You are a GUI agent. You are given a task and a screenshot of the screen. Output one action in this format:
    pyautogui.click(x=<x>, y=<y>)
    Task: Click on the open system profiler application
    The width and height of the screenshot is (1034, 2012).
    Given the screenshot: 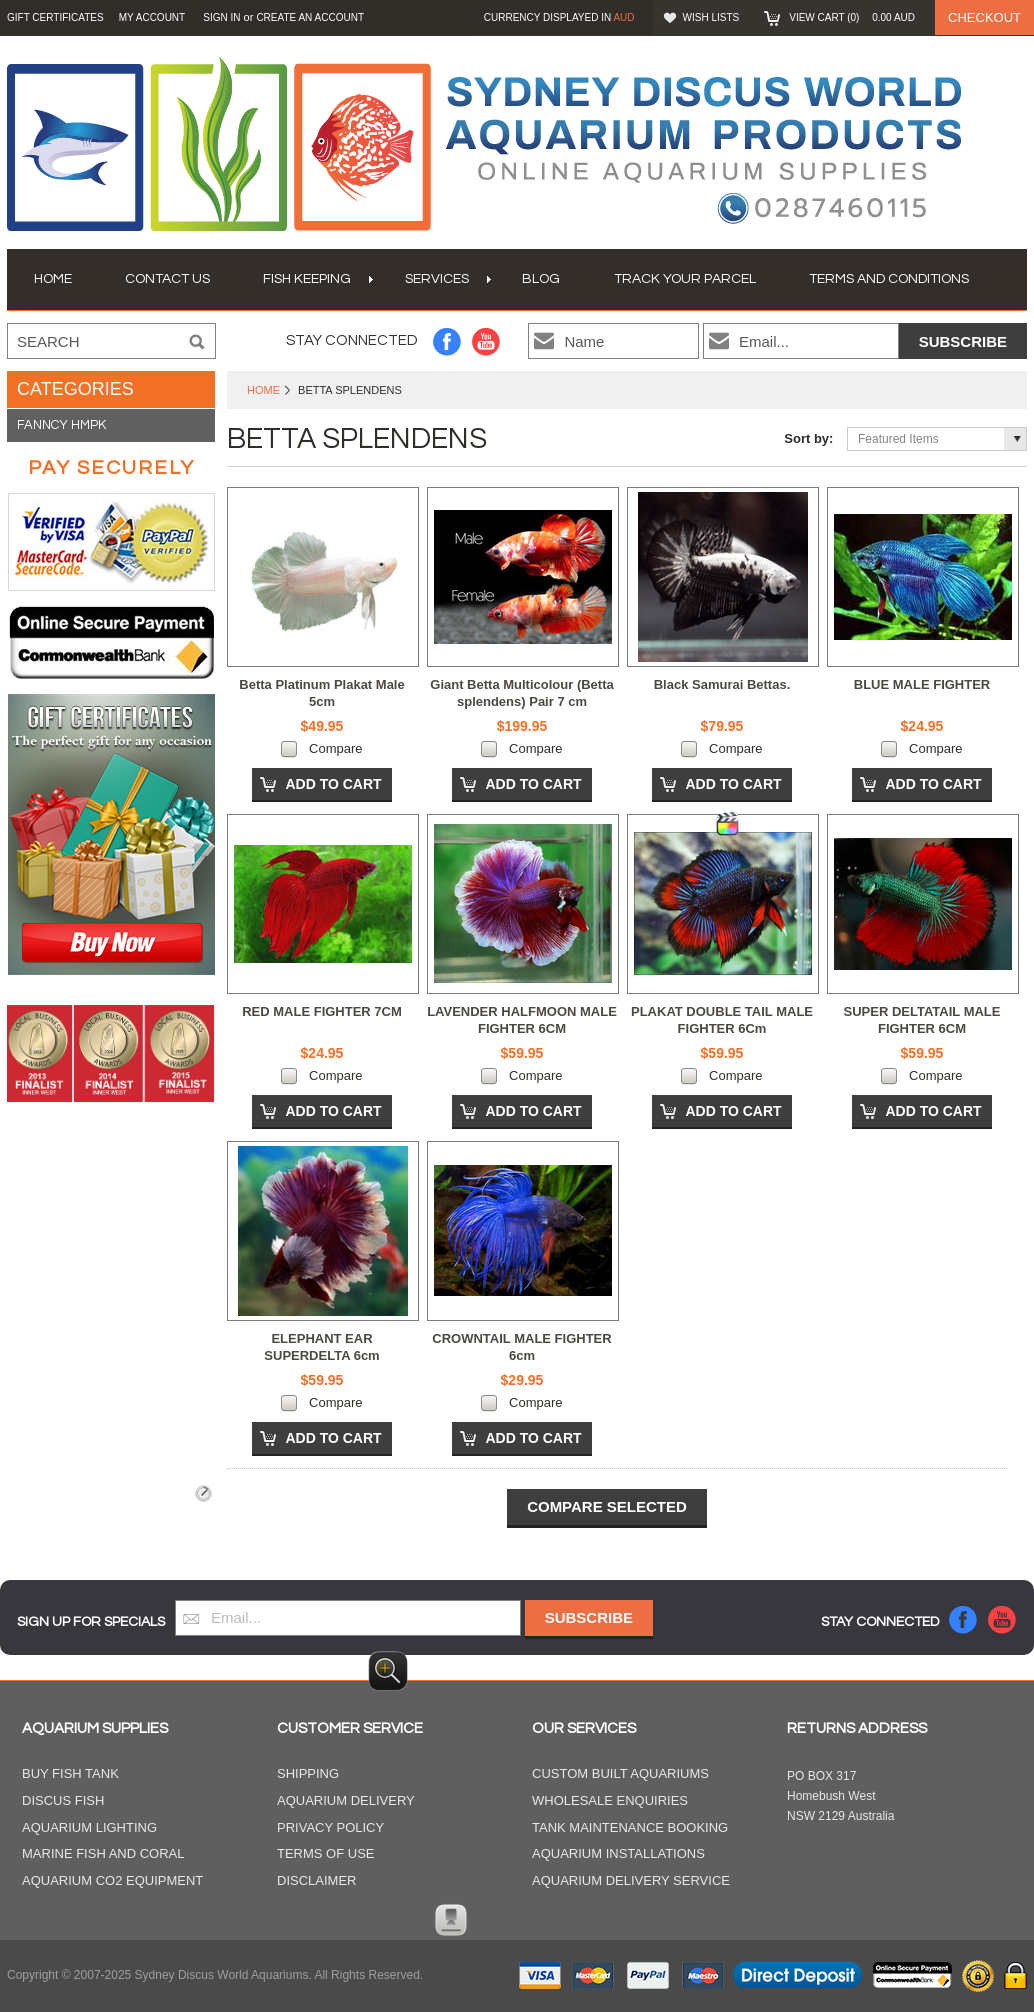 What is the action you would take?
    pyautogui.click(x=203, y=1493)
    